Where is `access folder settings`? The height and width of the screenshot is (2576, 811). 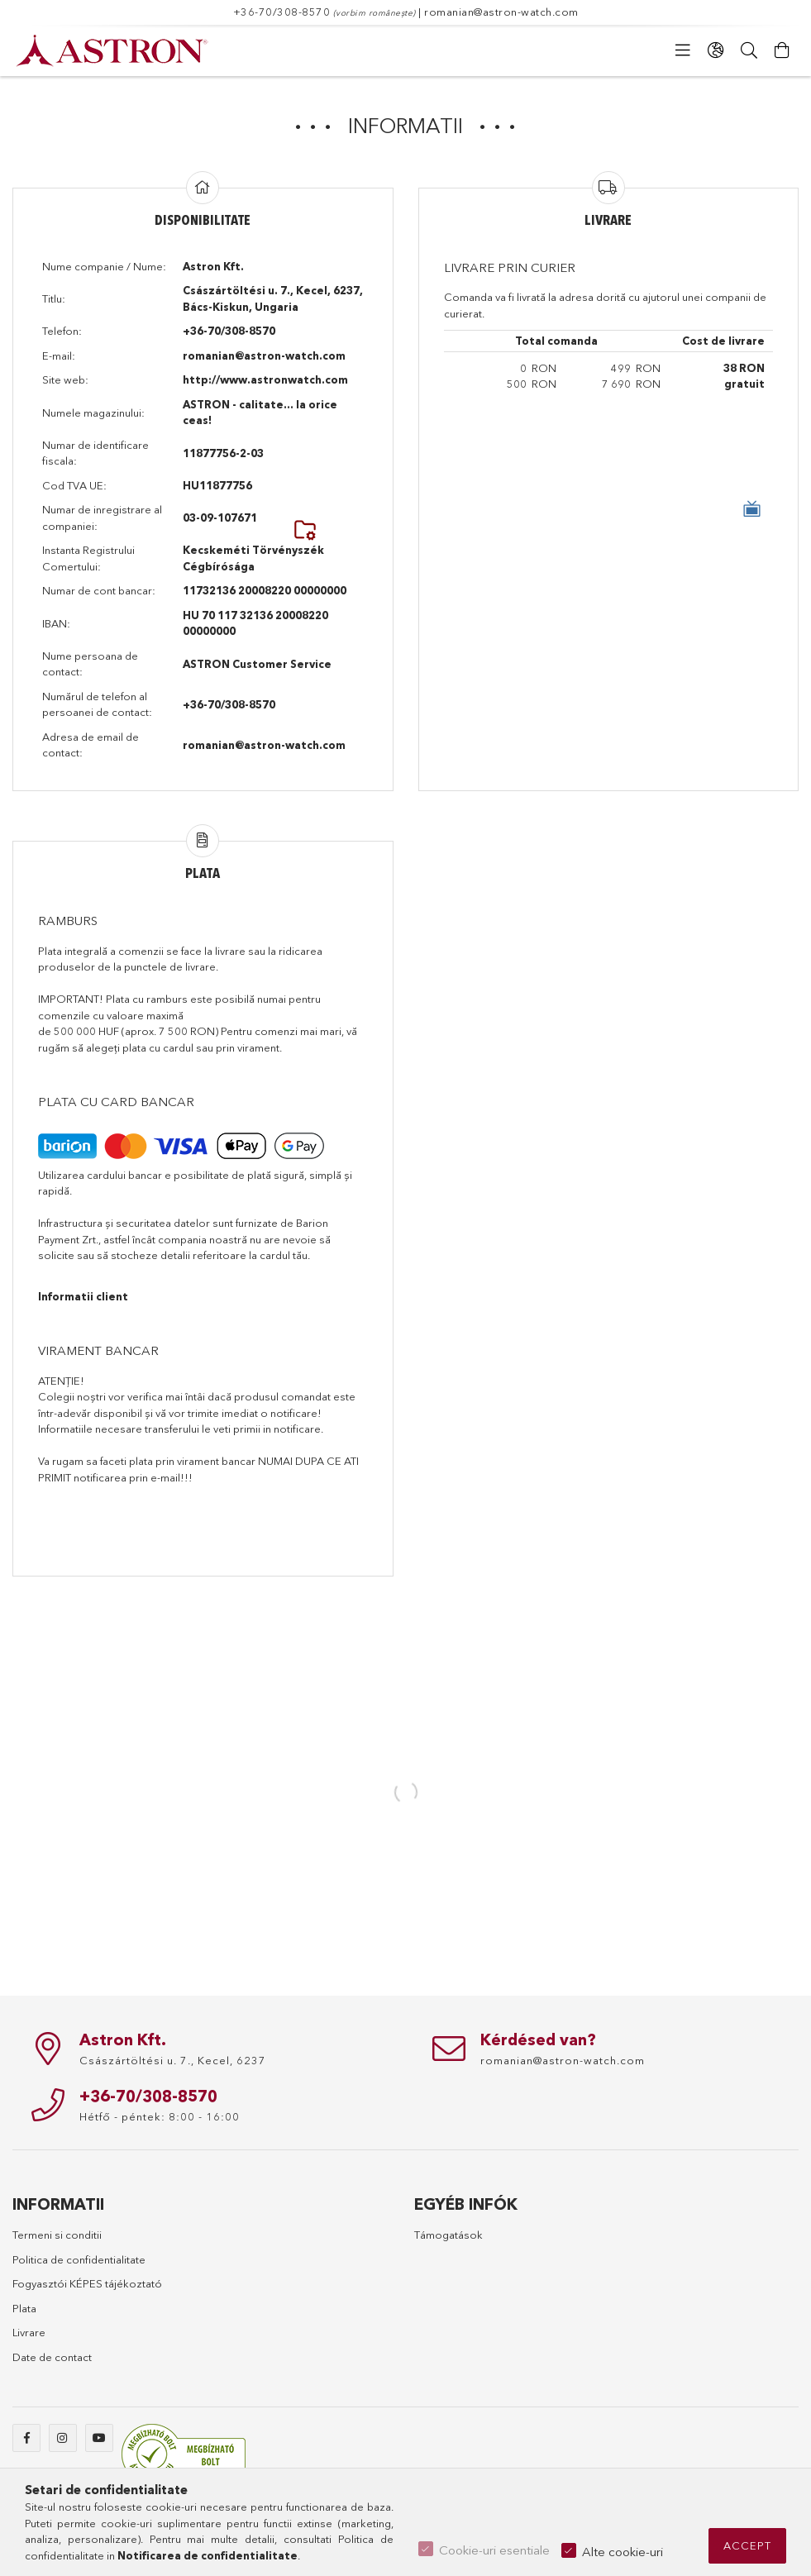 access folder settings is located at coordinates (305, 530).